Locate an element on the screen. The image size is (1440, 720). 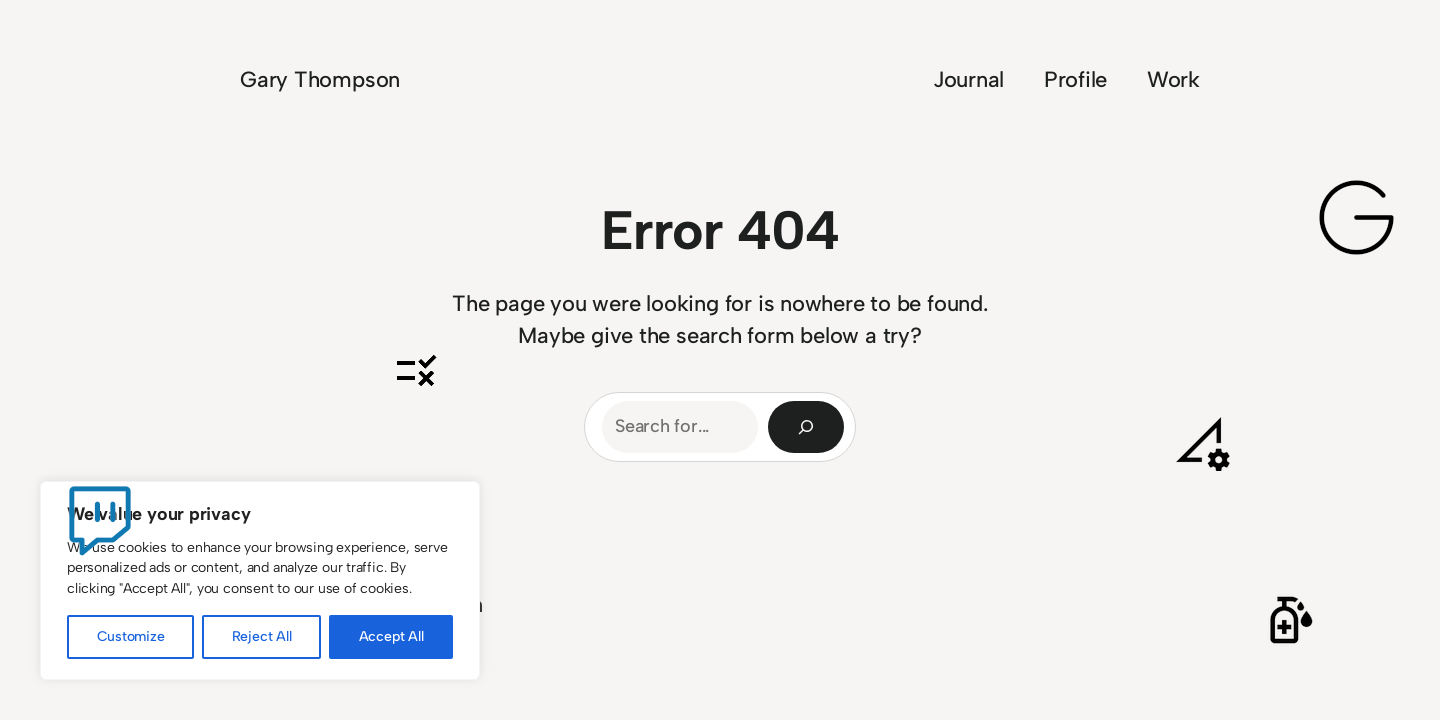
open Twitch app is located at coordinates (100, 517).